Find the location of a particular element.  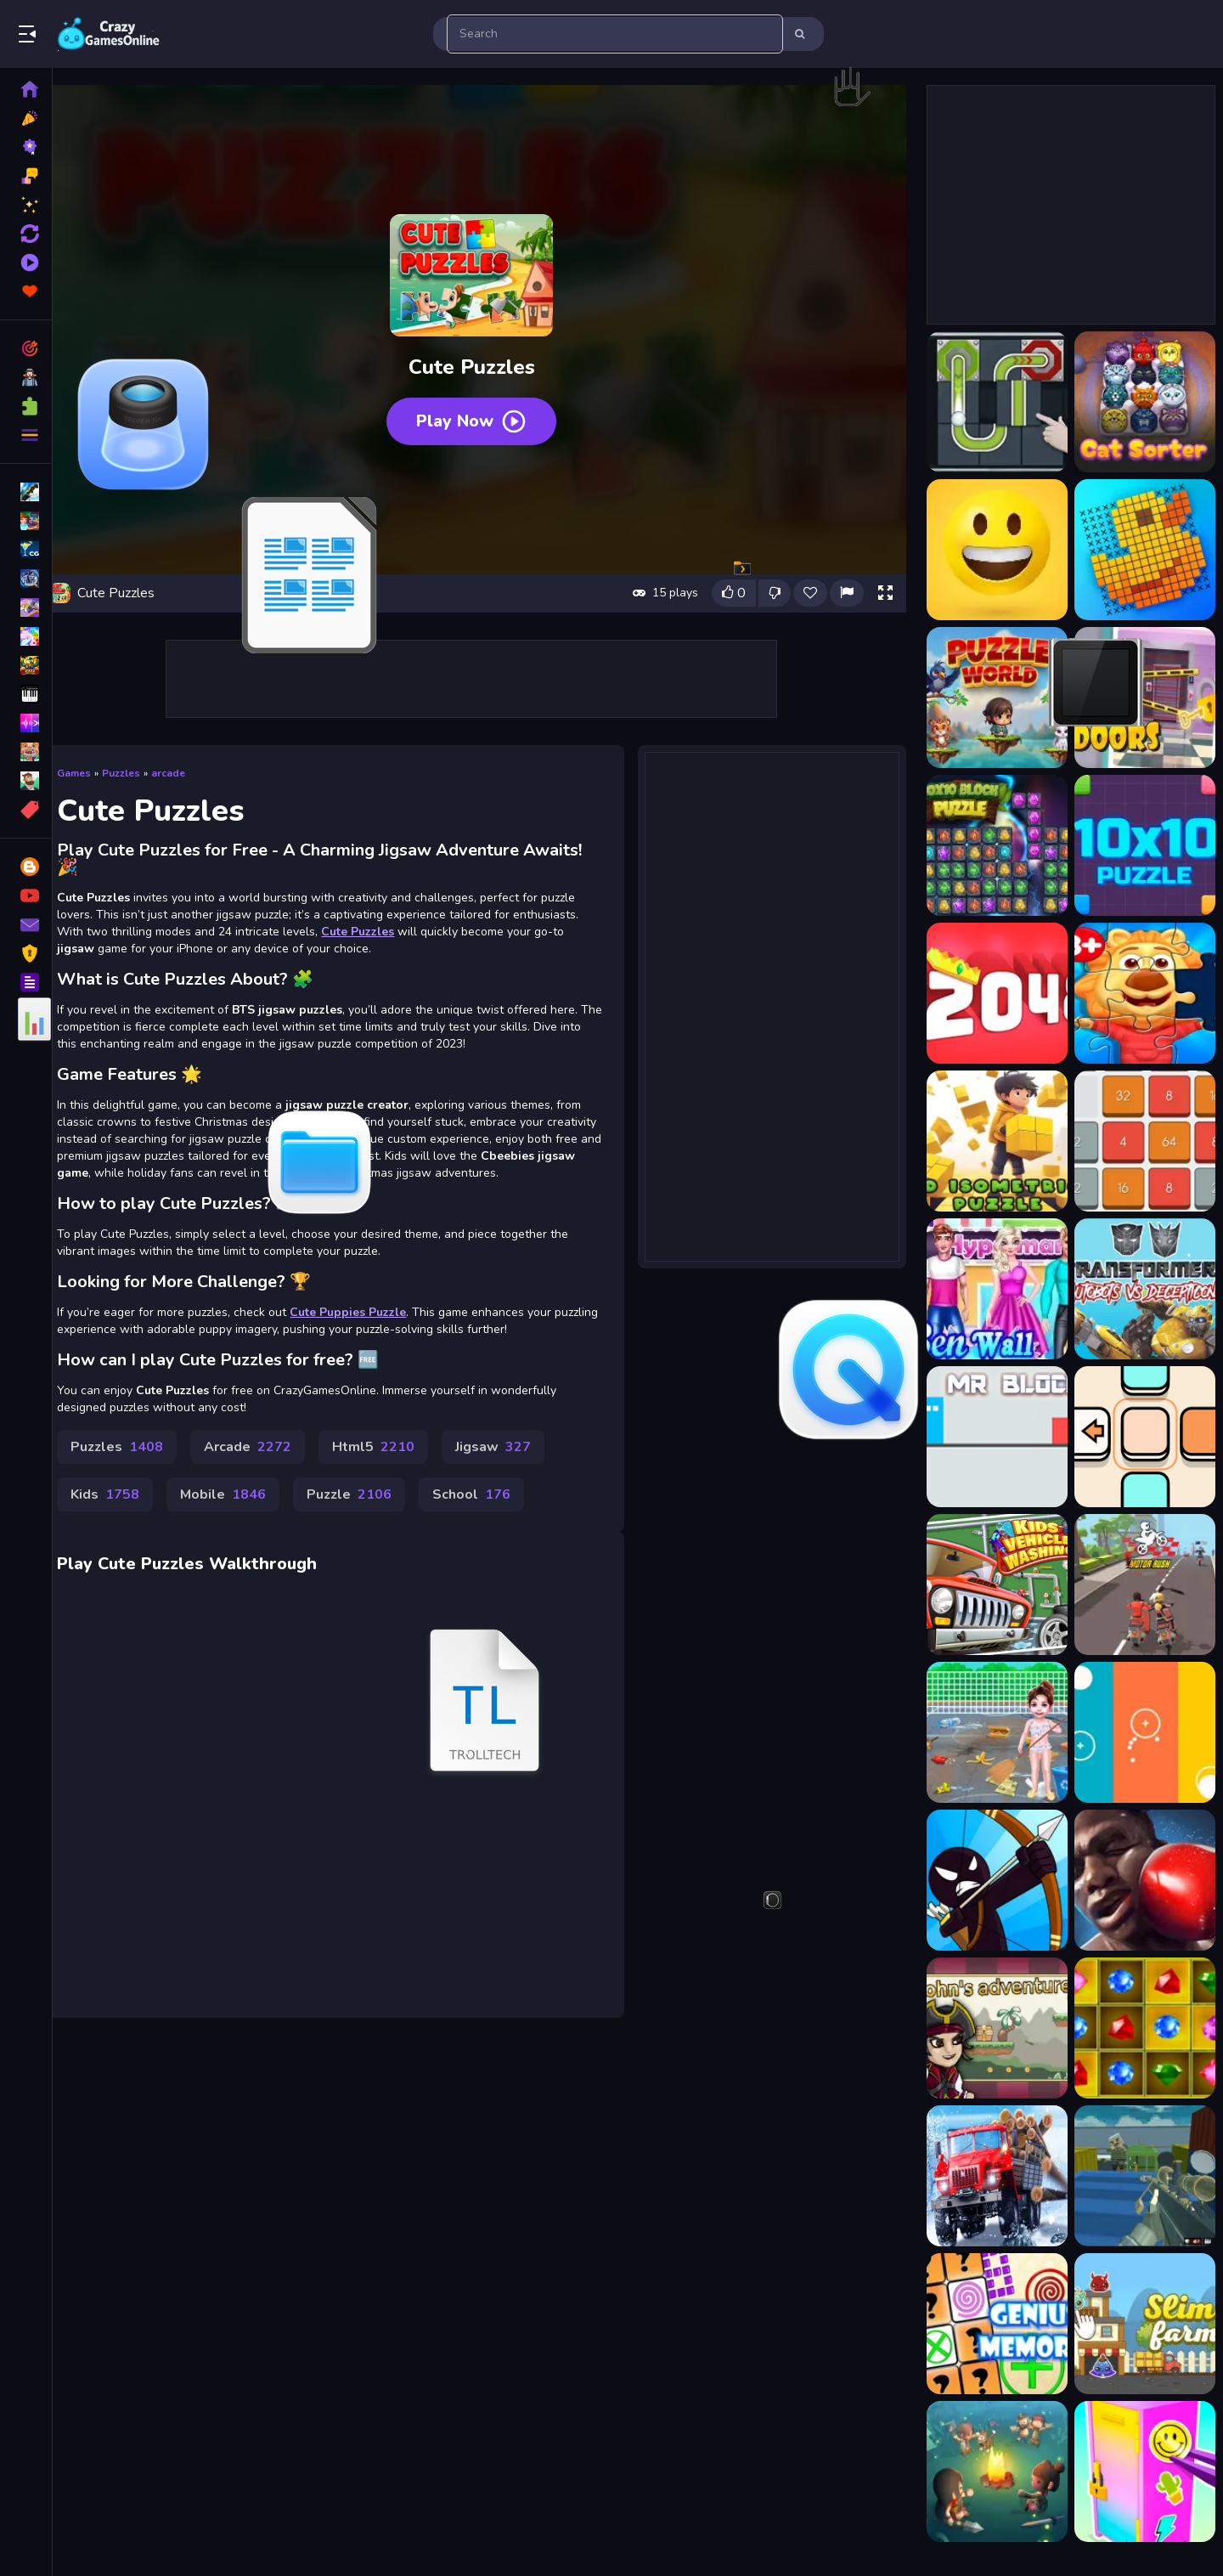

access privacy settings is located at coordinates (852, 87).